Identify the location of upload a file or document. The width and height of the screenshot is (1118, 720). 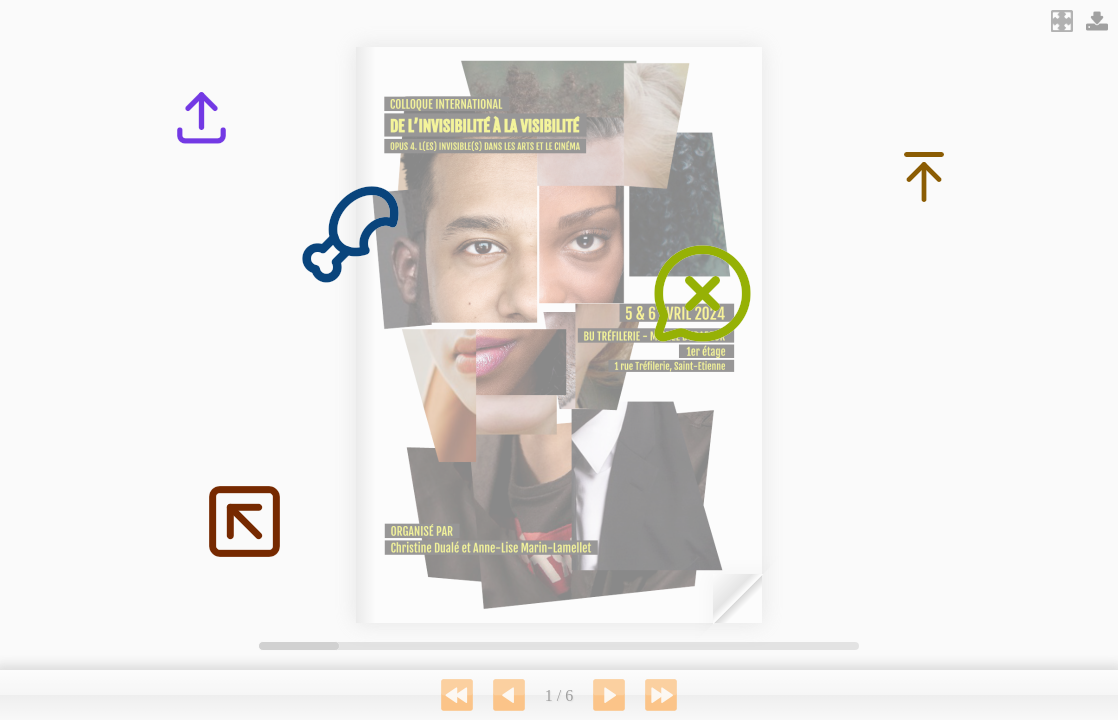
(201, 116).